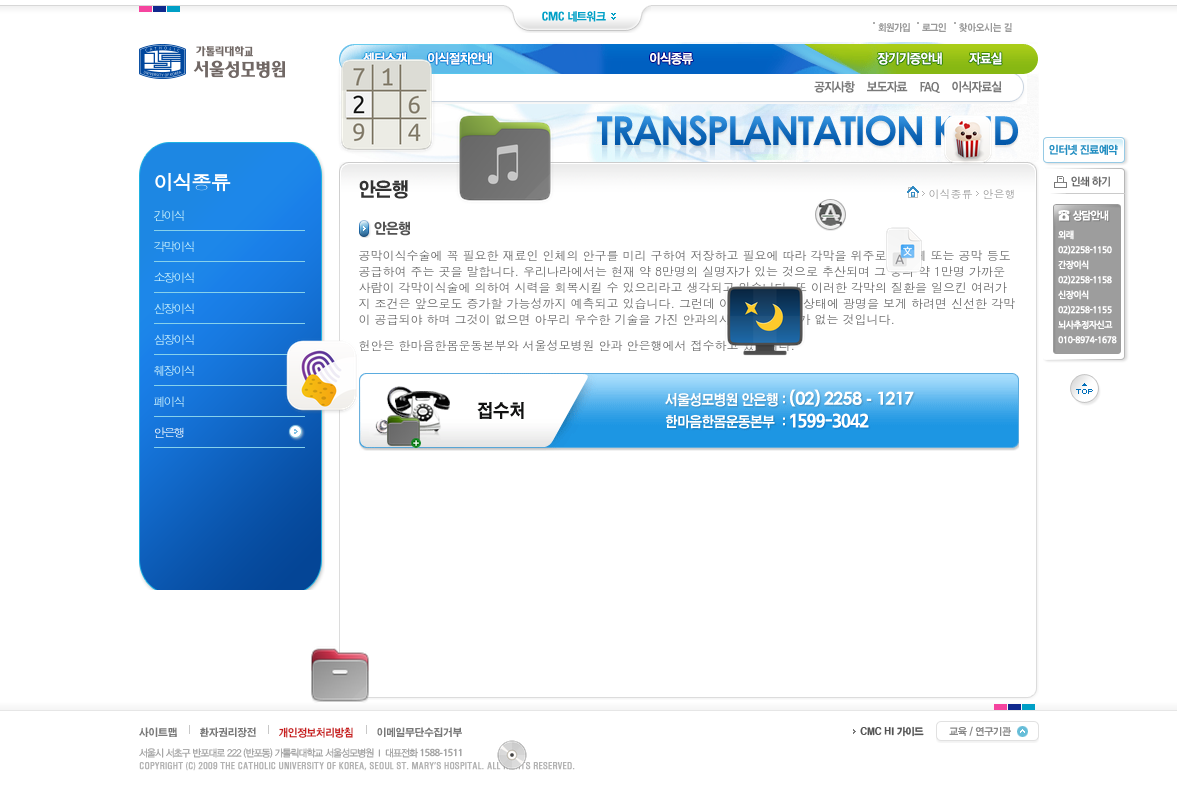  What do you see at coordinates (830, 214) in the screenshot?
I see `check for available software updates` at bounding box center [830, 214].